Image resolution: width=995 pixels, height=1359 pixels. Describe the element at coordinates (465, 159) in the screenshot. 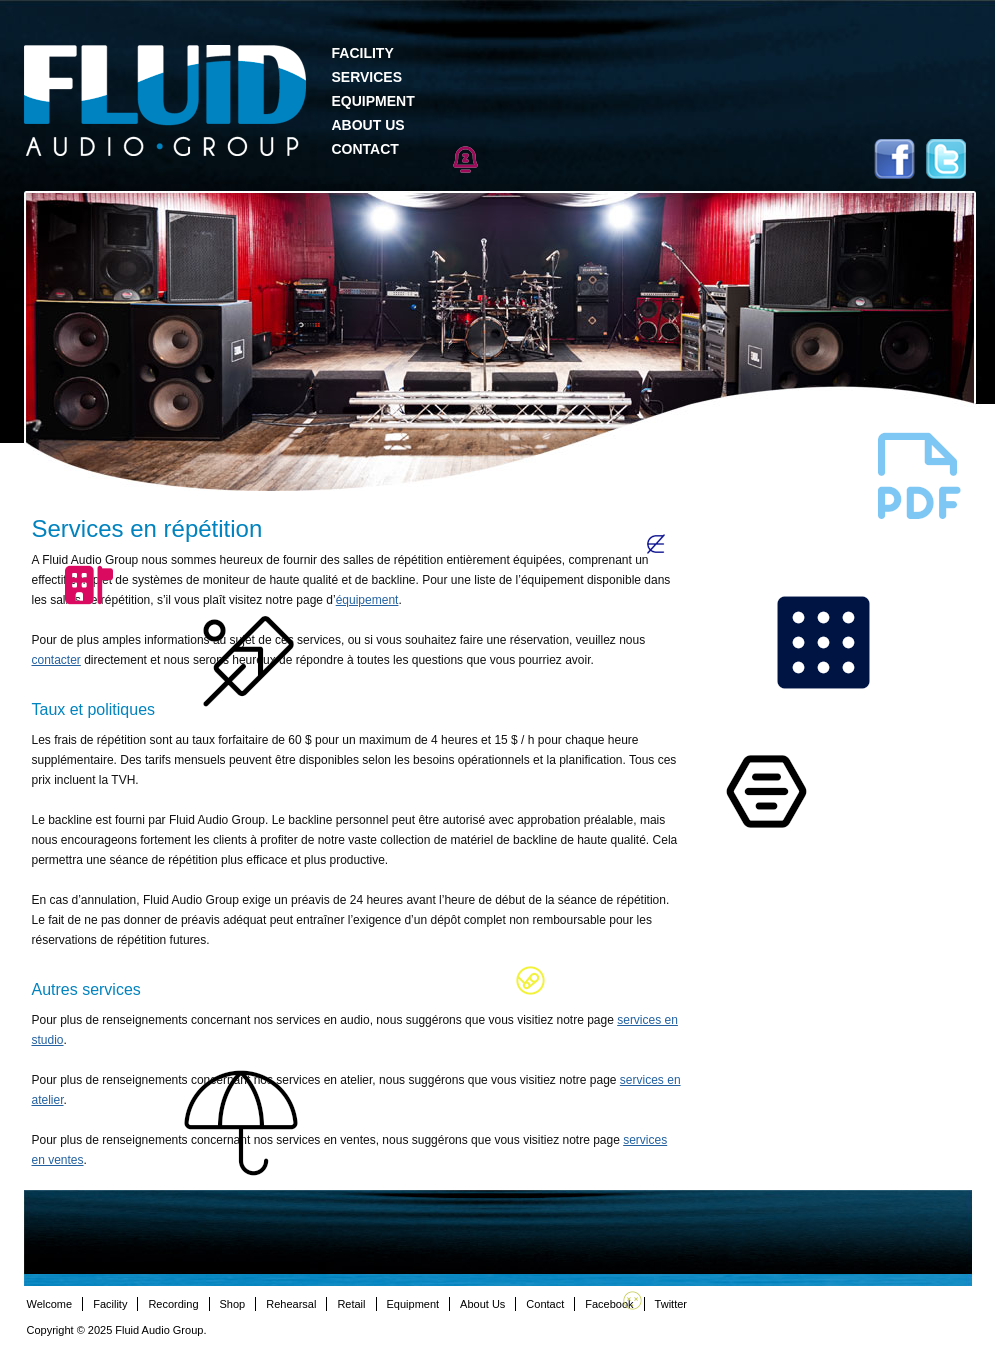

I see `snooze notifications` at that location.